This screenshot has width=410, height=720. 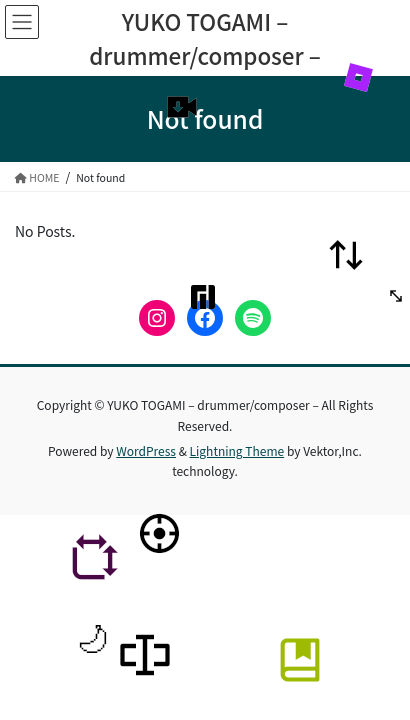 What do you see at coordinates (93, 639) in the screenshot?
I see `visit gamebanana website` at bounding box center [93, 639].